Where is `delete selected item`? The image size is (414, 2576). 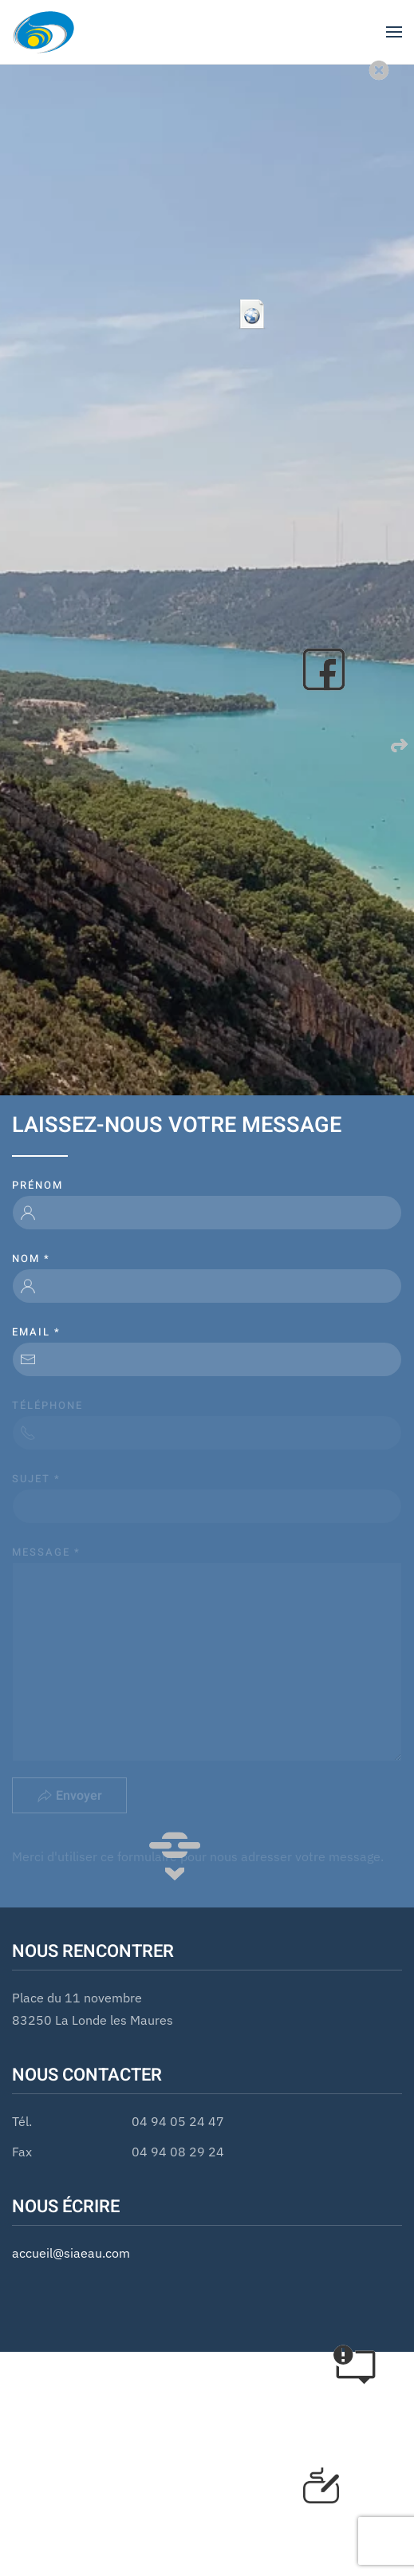
delete selected item is located at coordinates (379, 70).